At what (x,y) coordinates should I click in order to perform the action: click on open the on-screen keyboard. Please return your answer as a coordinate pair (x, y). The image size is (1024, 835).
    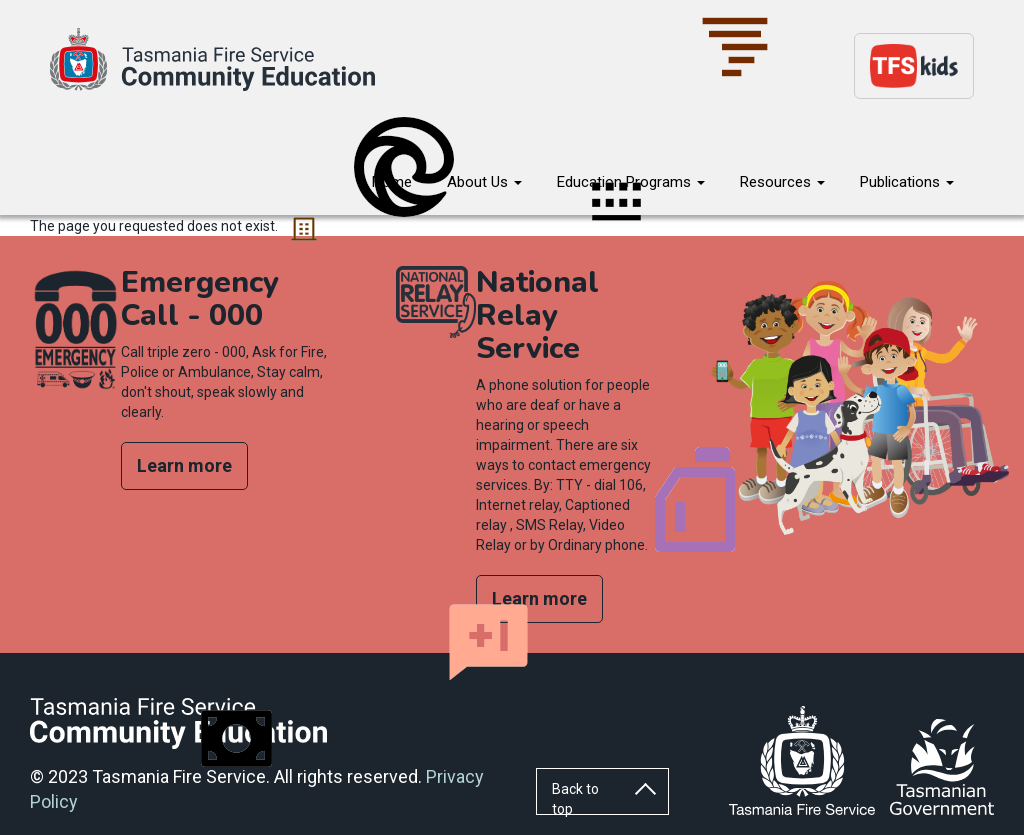
    Looking at the image, I should click on (616, 201).